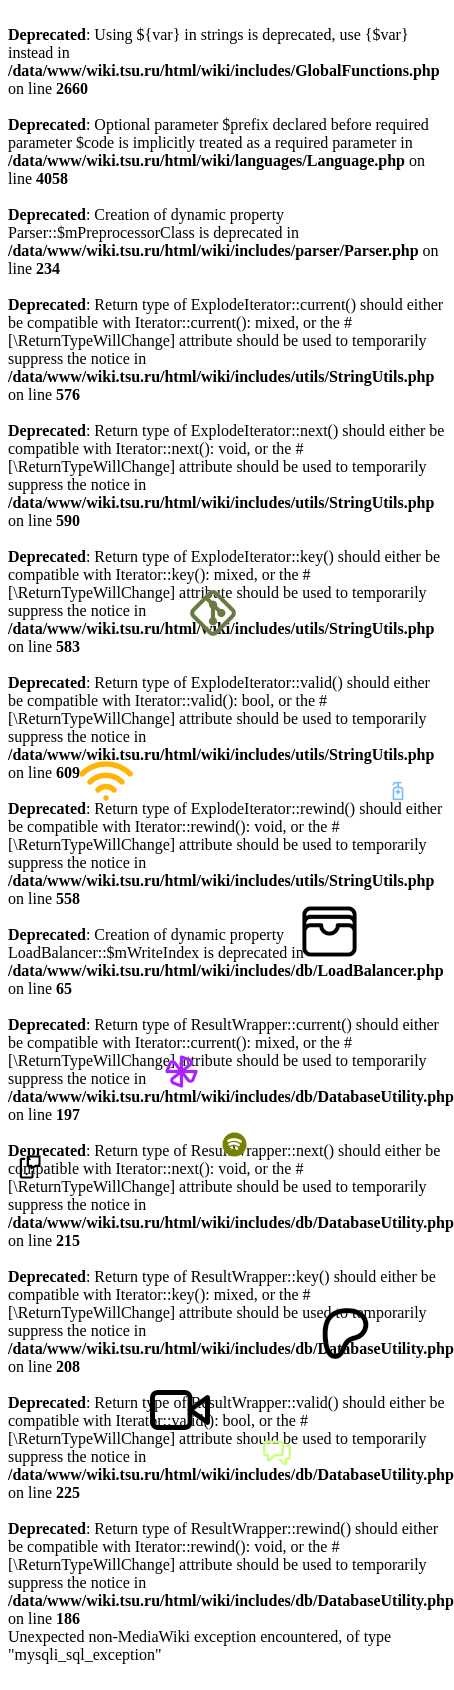 This screenshot has height=1690, width=454. Describe the element at coordinates (398, 791) in the screenshot. I see `access hygiene or sanitation information` at that location.